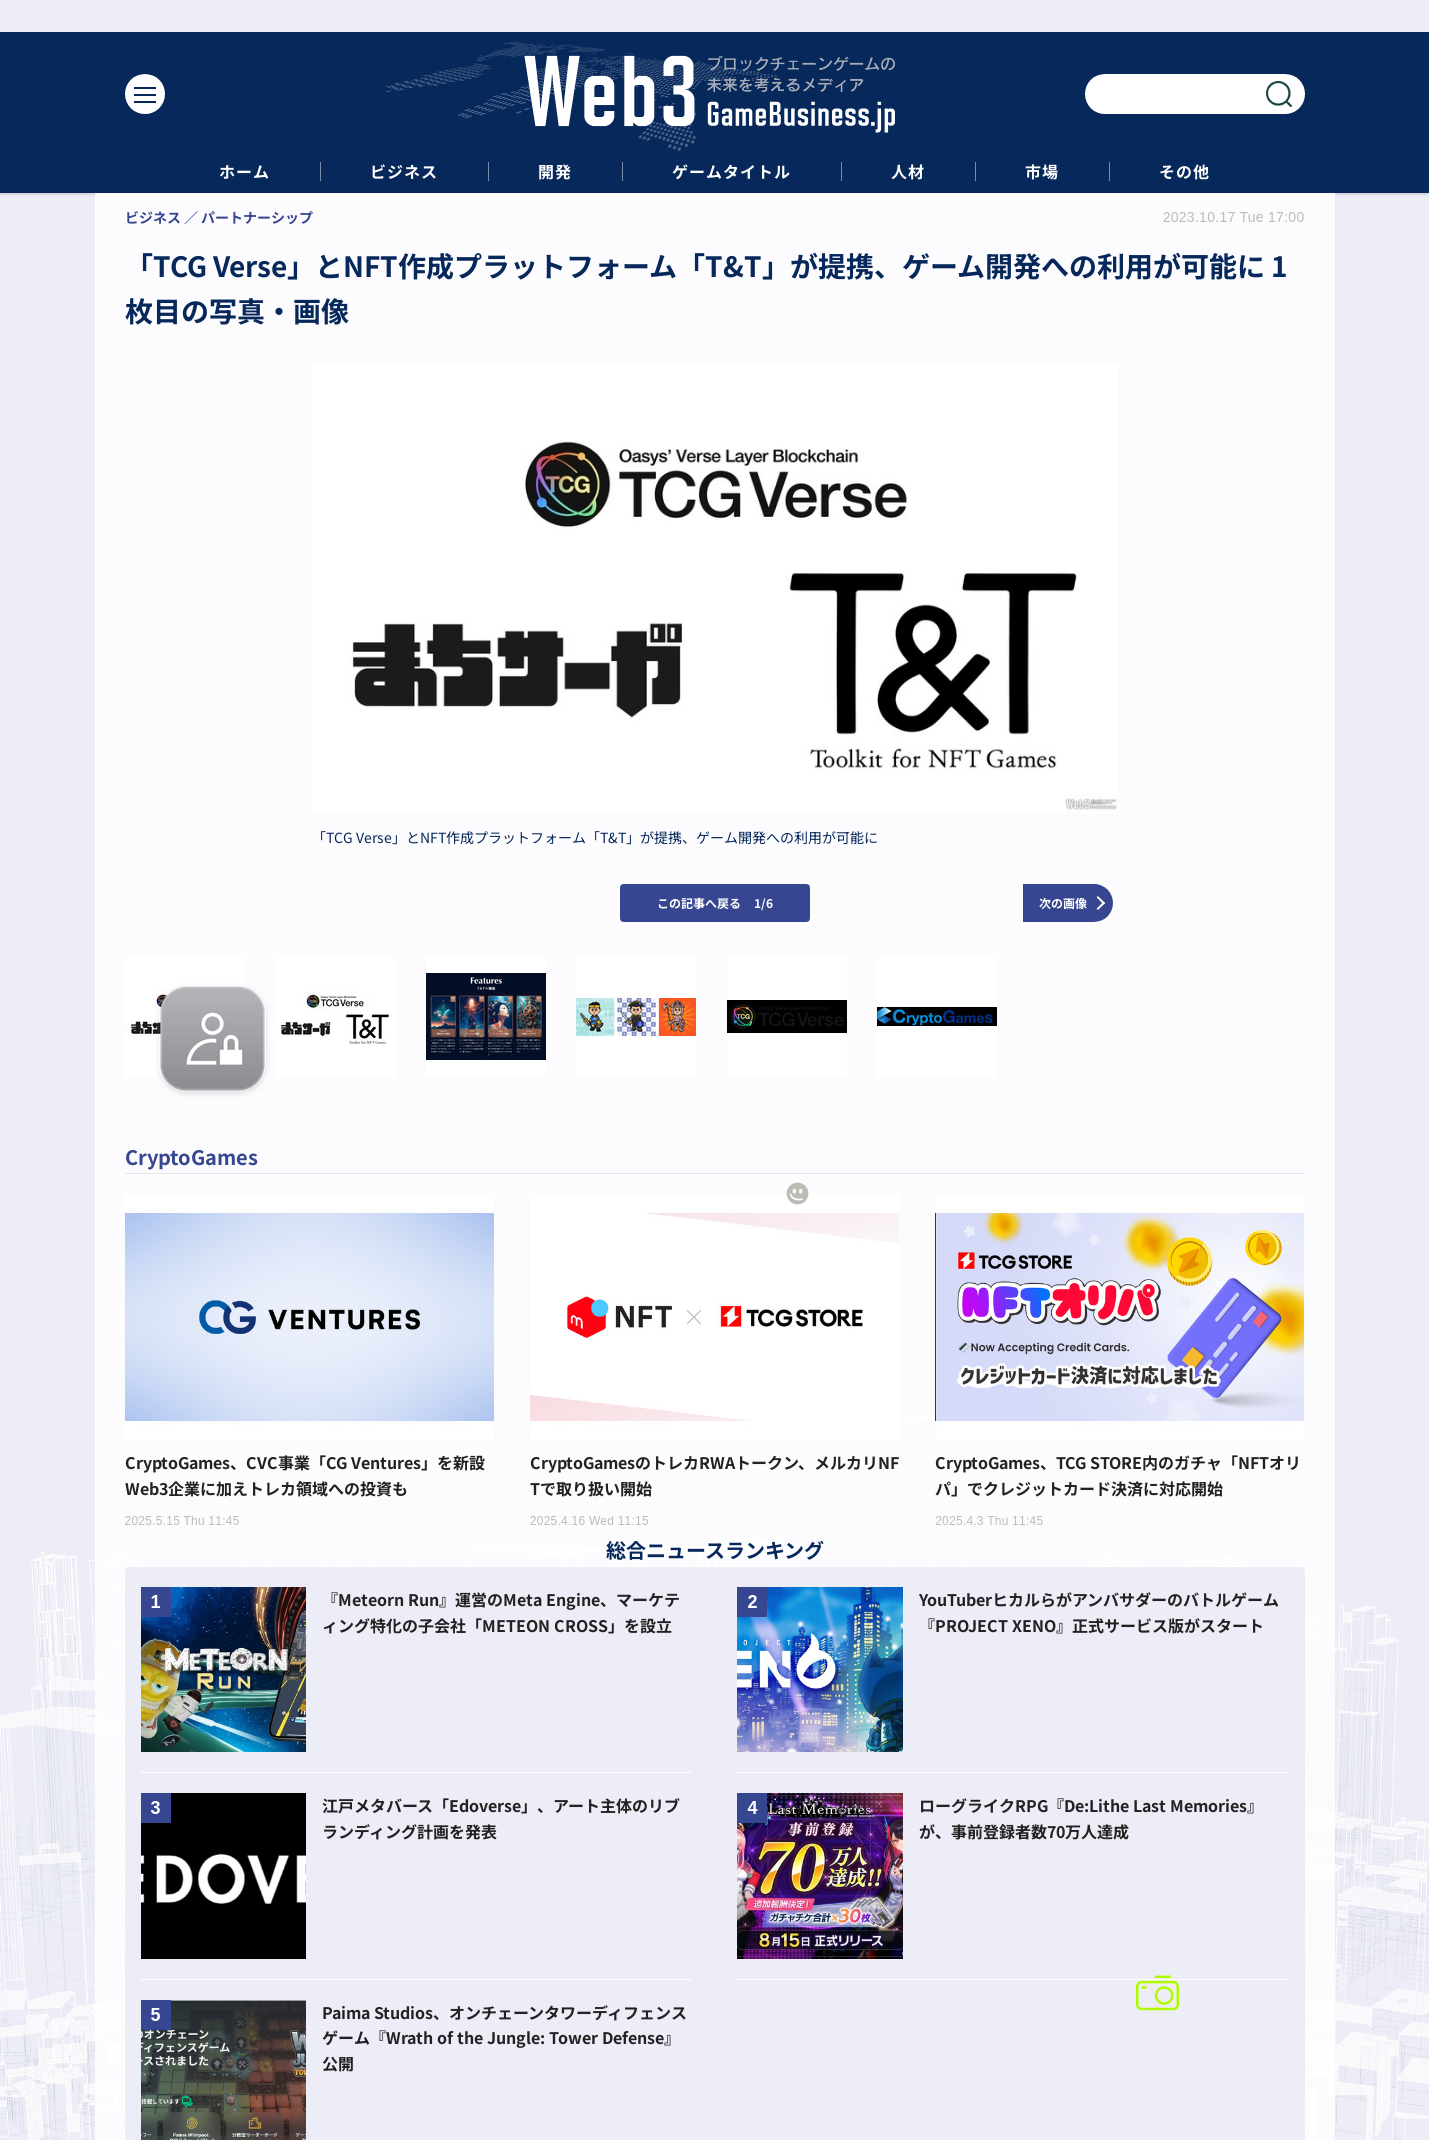  Describe the element at coordinates (1157, 1991) in the screenshot. I see `open photo management app` at that location.